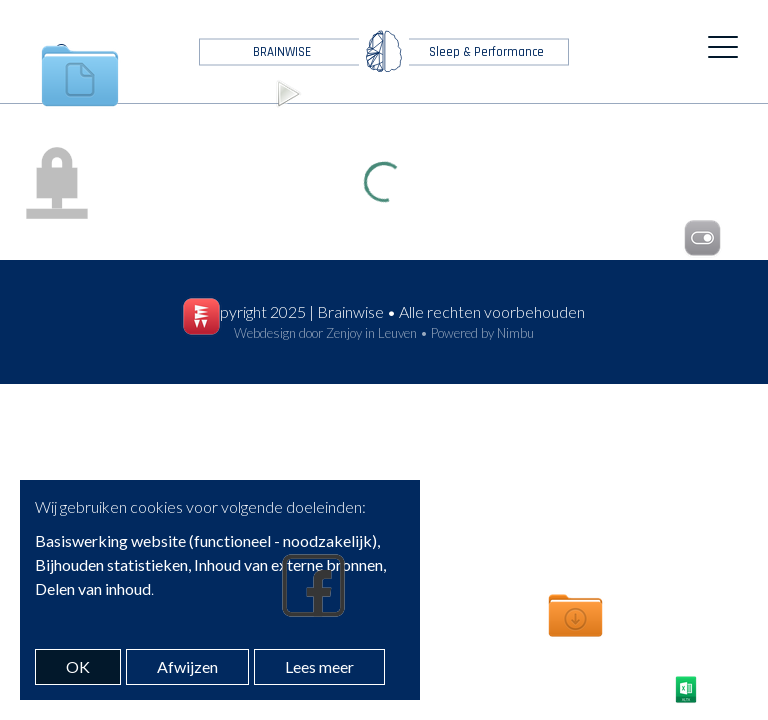 The width and height of the screenshot is (768, 720). I want to click on access zoom accessibility settings, so click(702, 238).